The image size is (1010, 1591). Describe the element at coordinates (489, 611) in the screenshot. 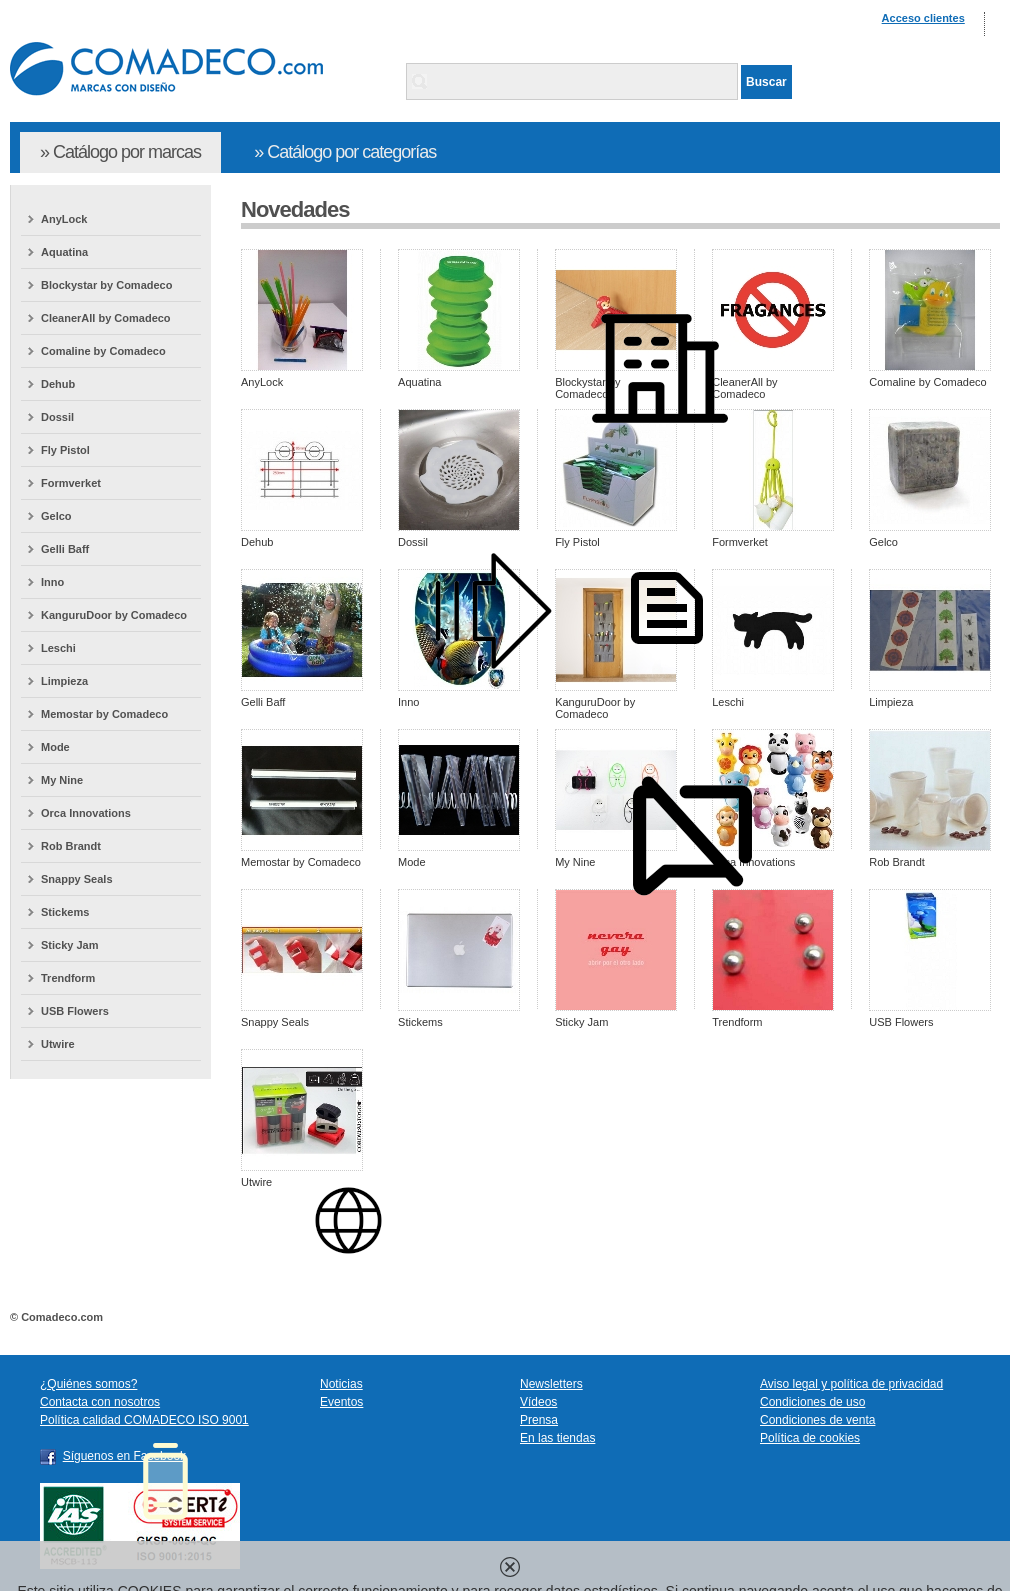

I see `skip forward or advance to the next item` at that location.